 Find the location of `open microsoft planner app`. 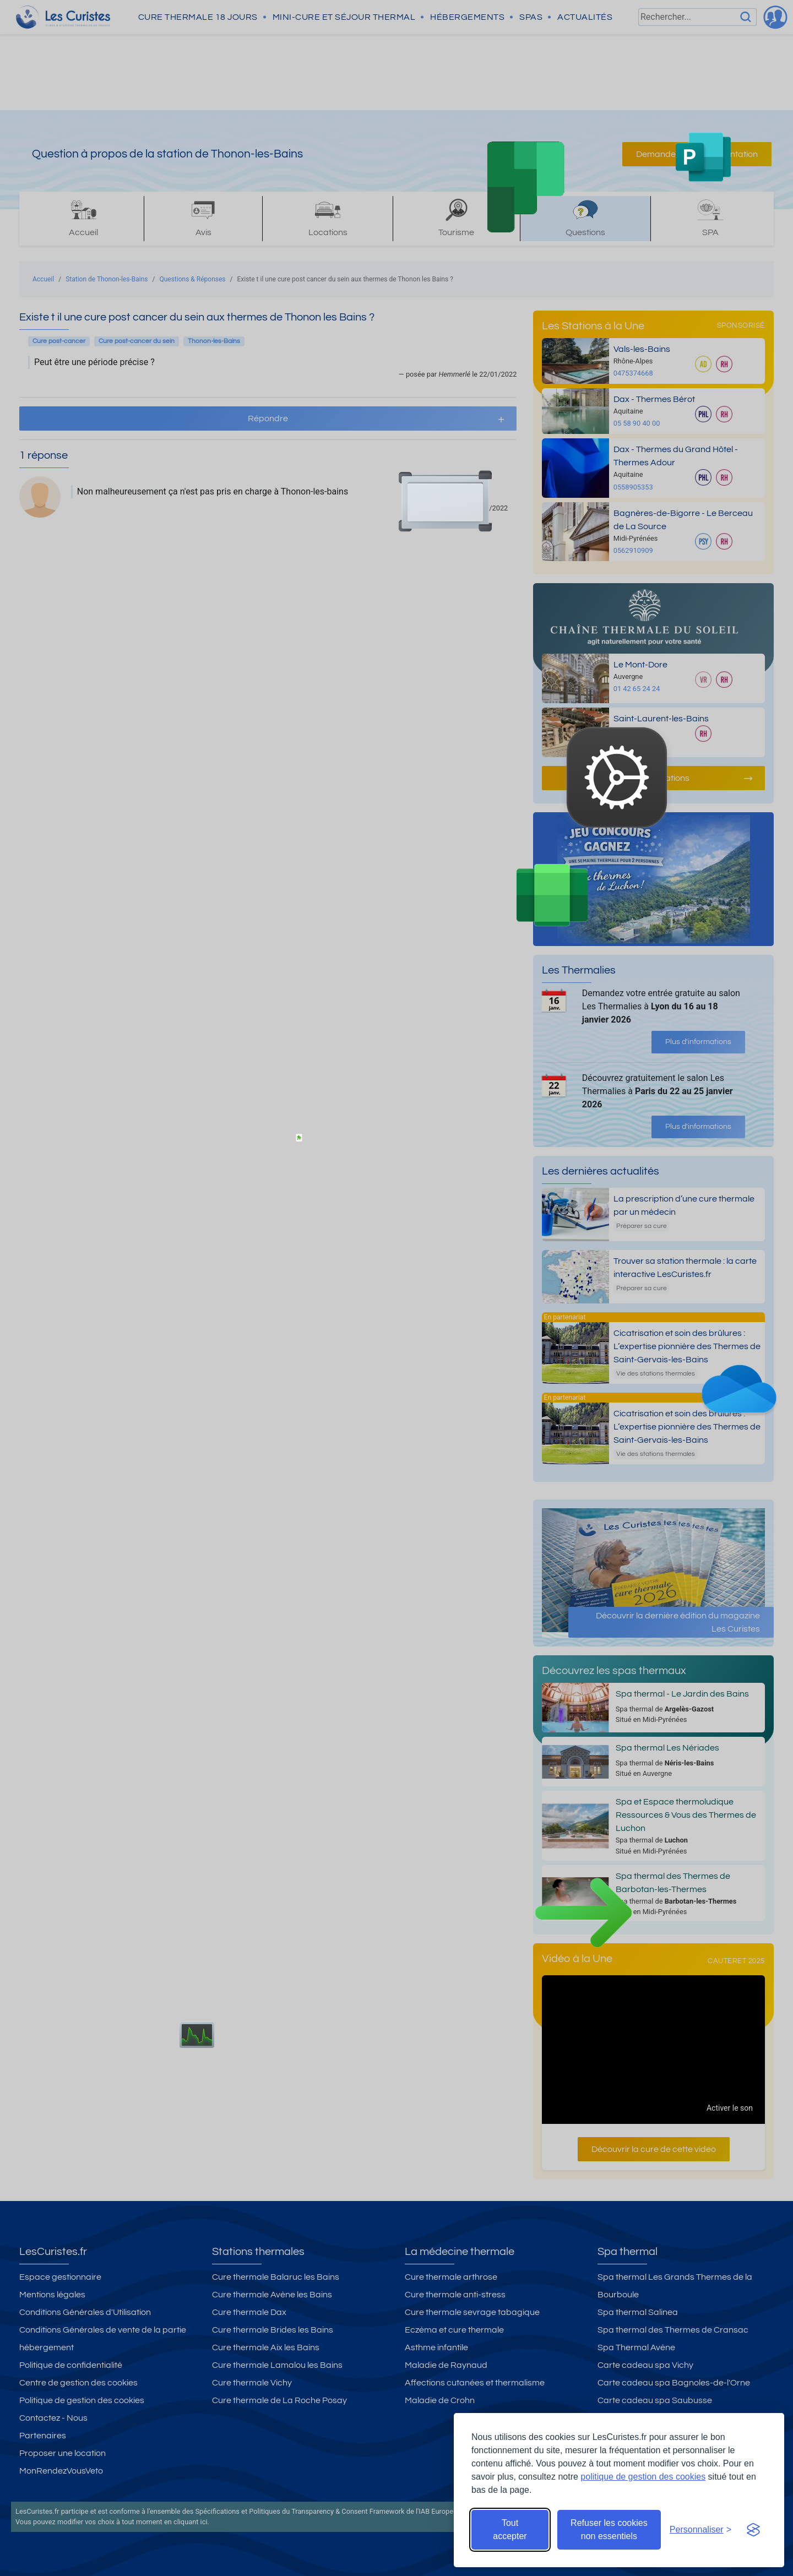

open microsoft planner app is located at coordinates (525, 187).